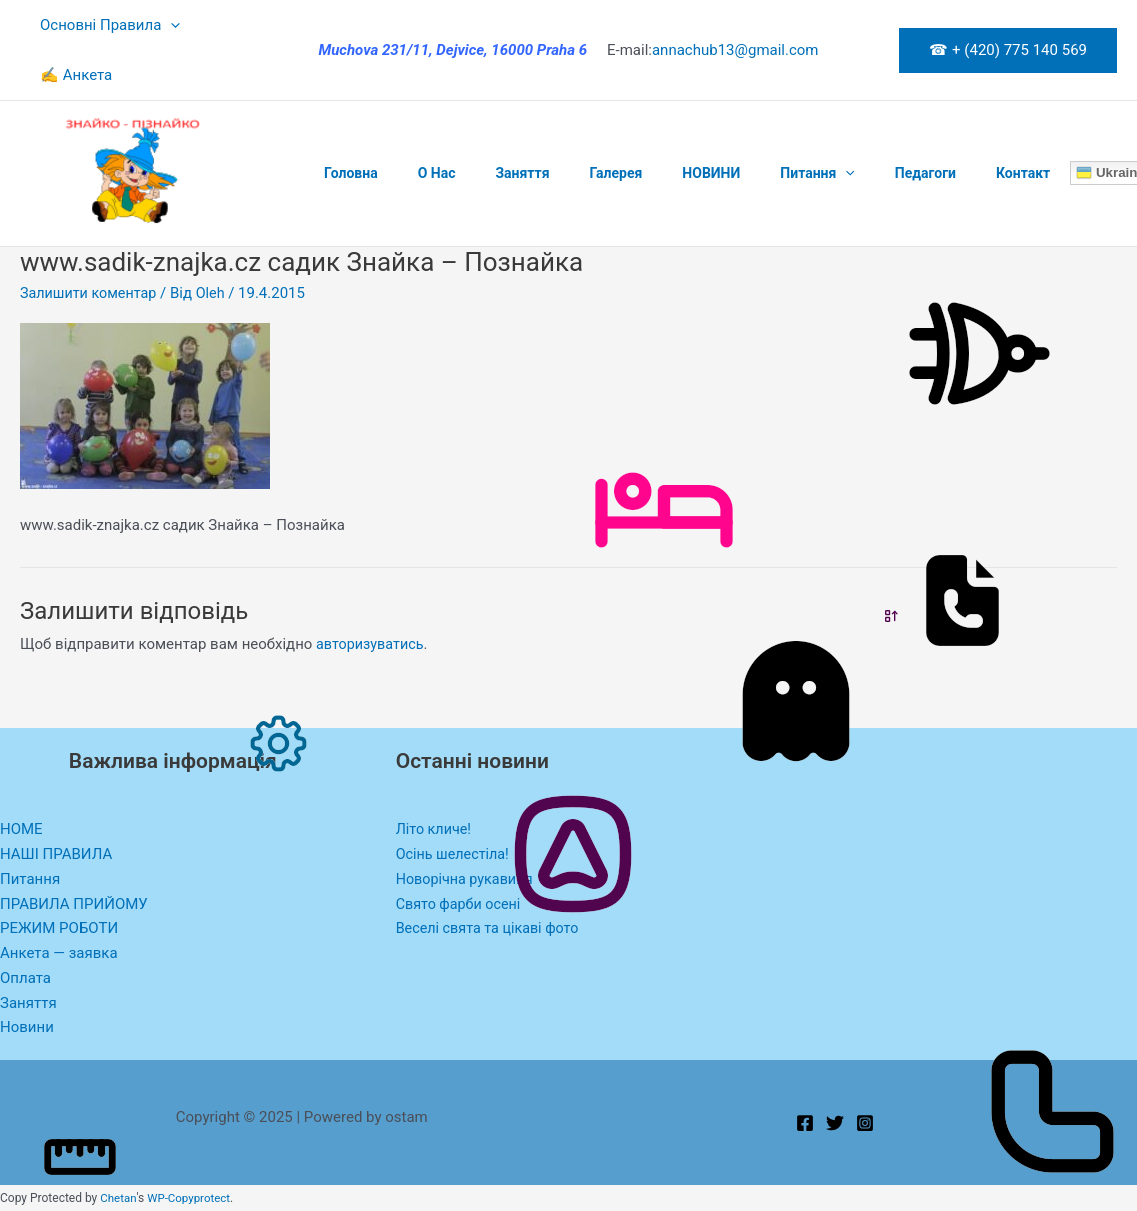 This screenshot has height=1211, width=1137. I want to click on AdonisJS framework logo, so click(573, 854).